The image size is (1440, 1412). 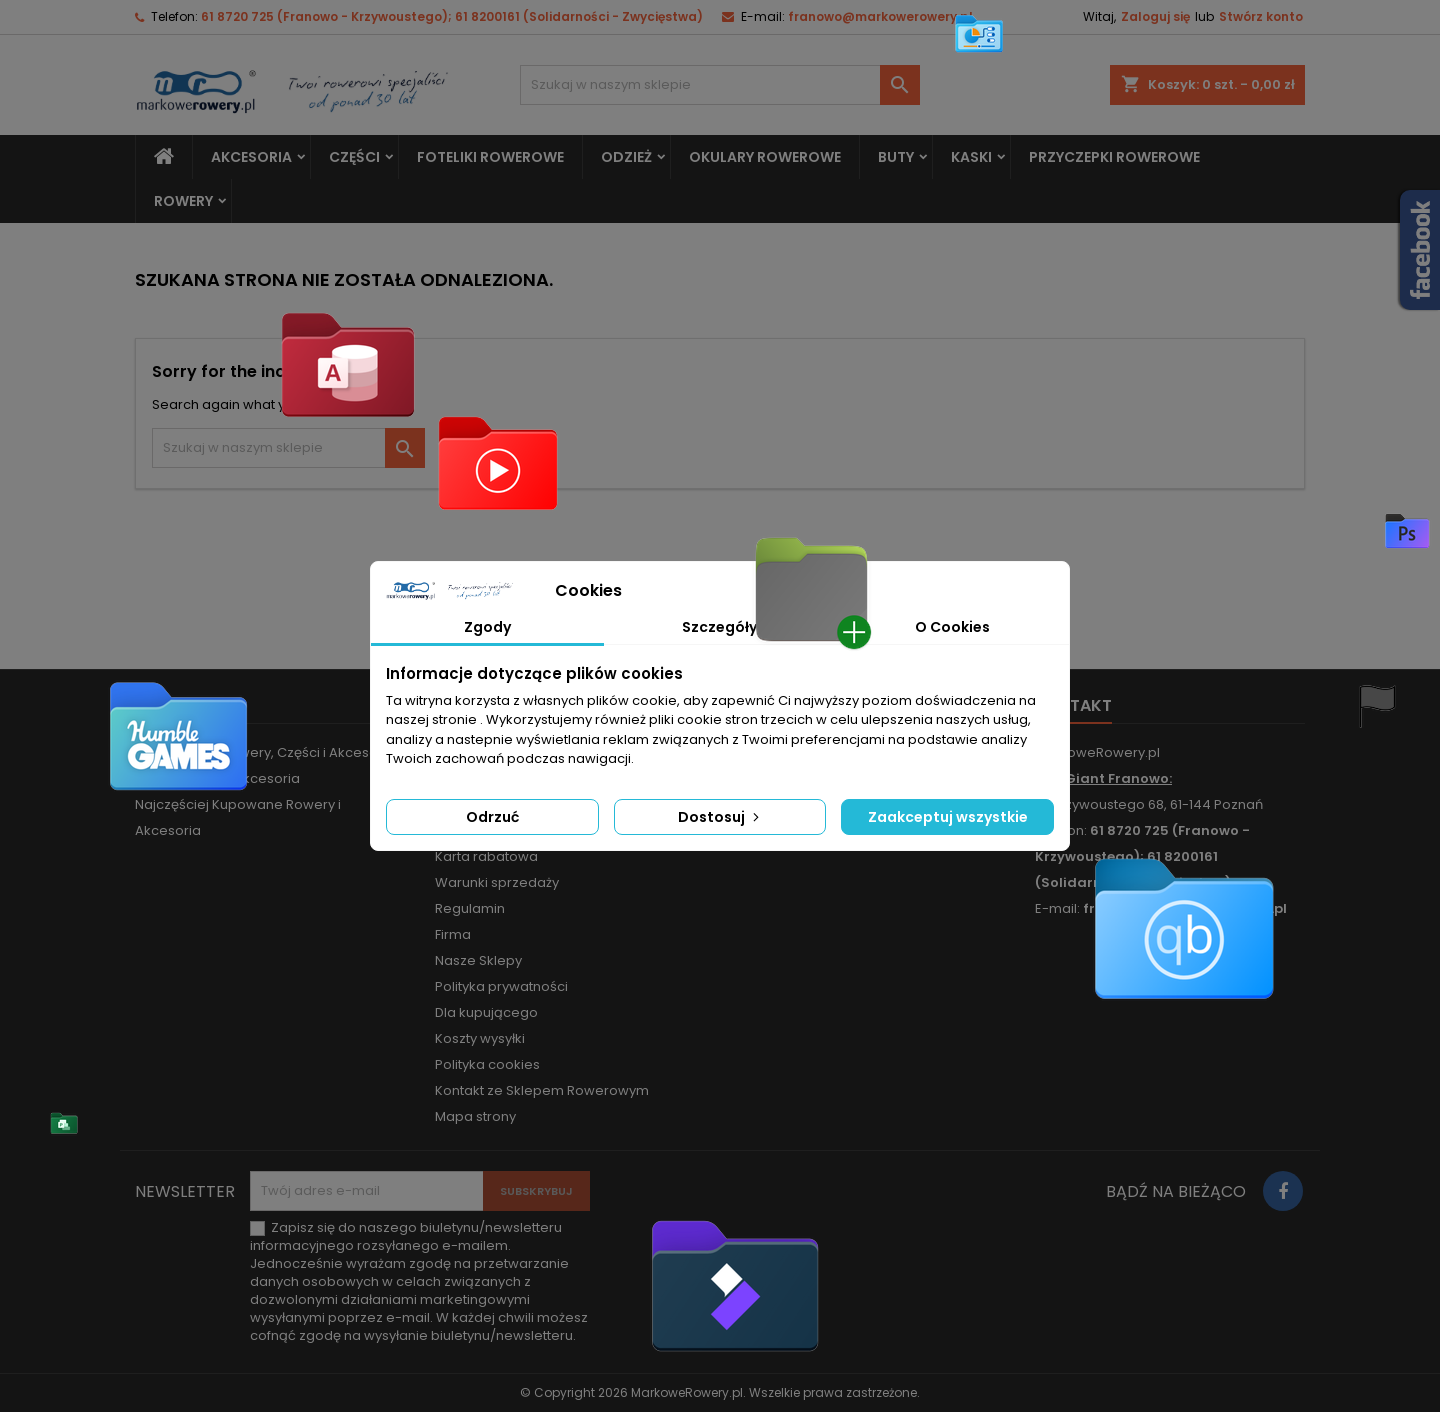 I want to click on open folder containing Adobe Photoshop files, so click(x=1407, y=532).